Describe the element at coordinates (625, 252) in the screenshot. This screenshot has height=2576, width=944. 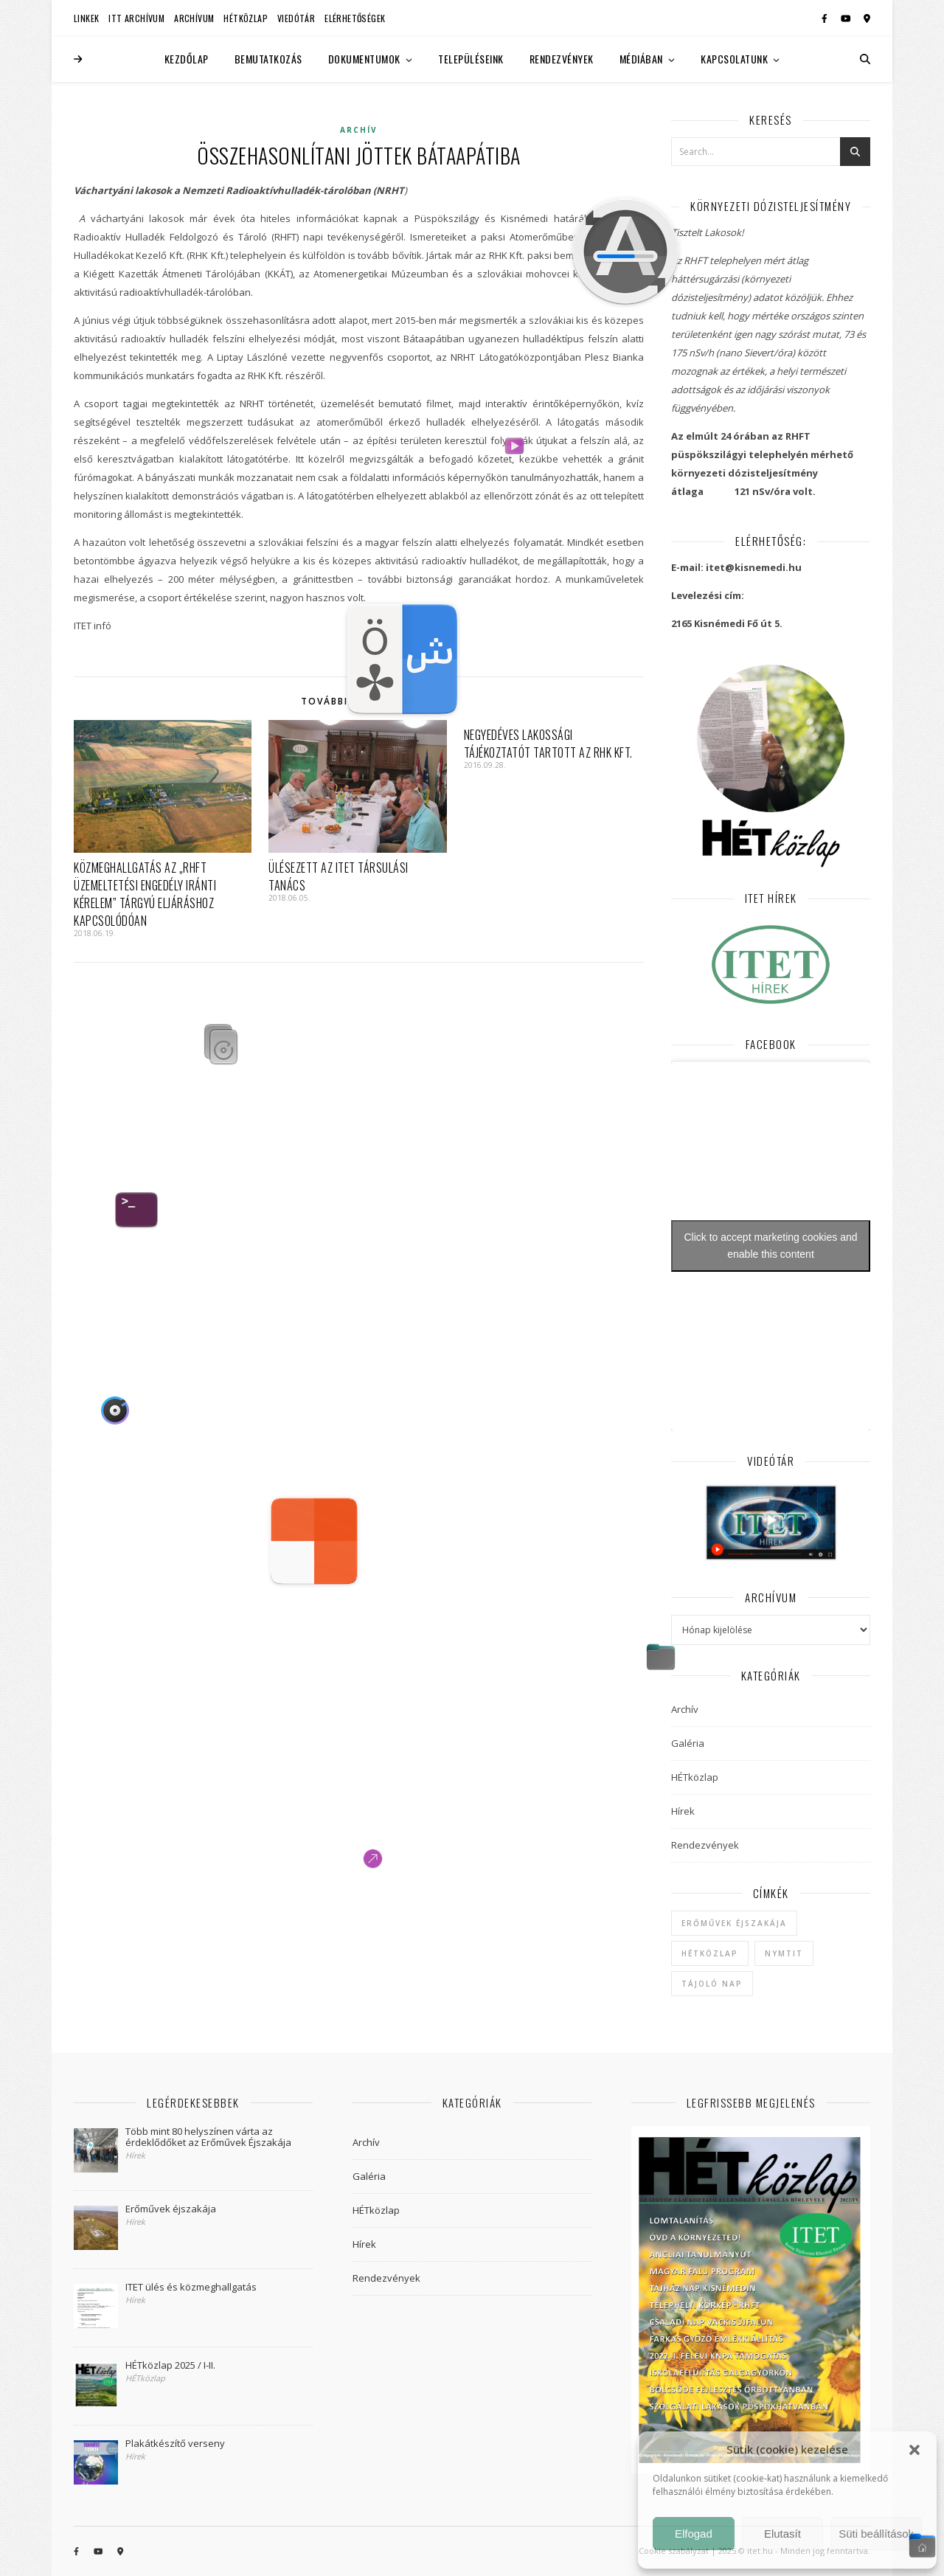
I see `open the software updater application` at that location.